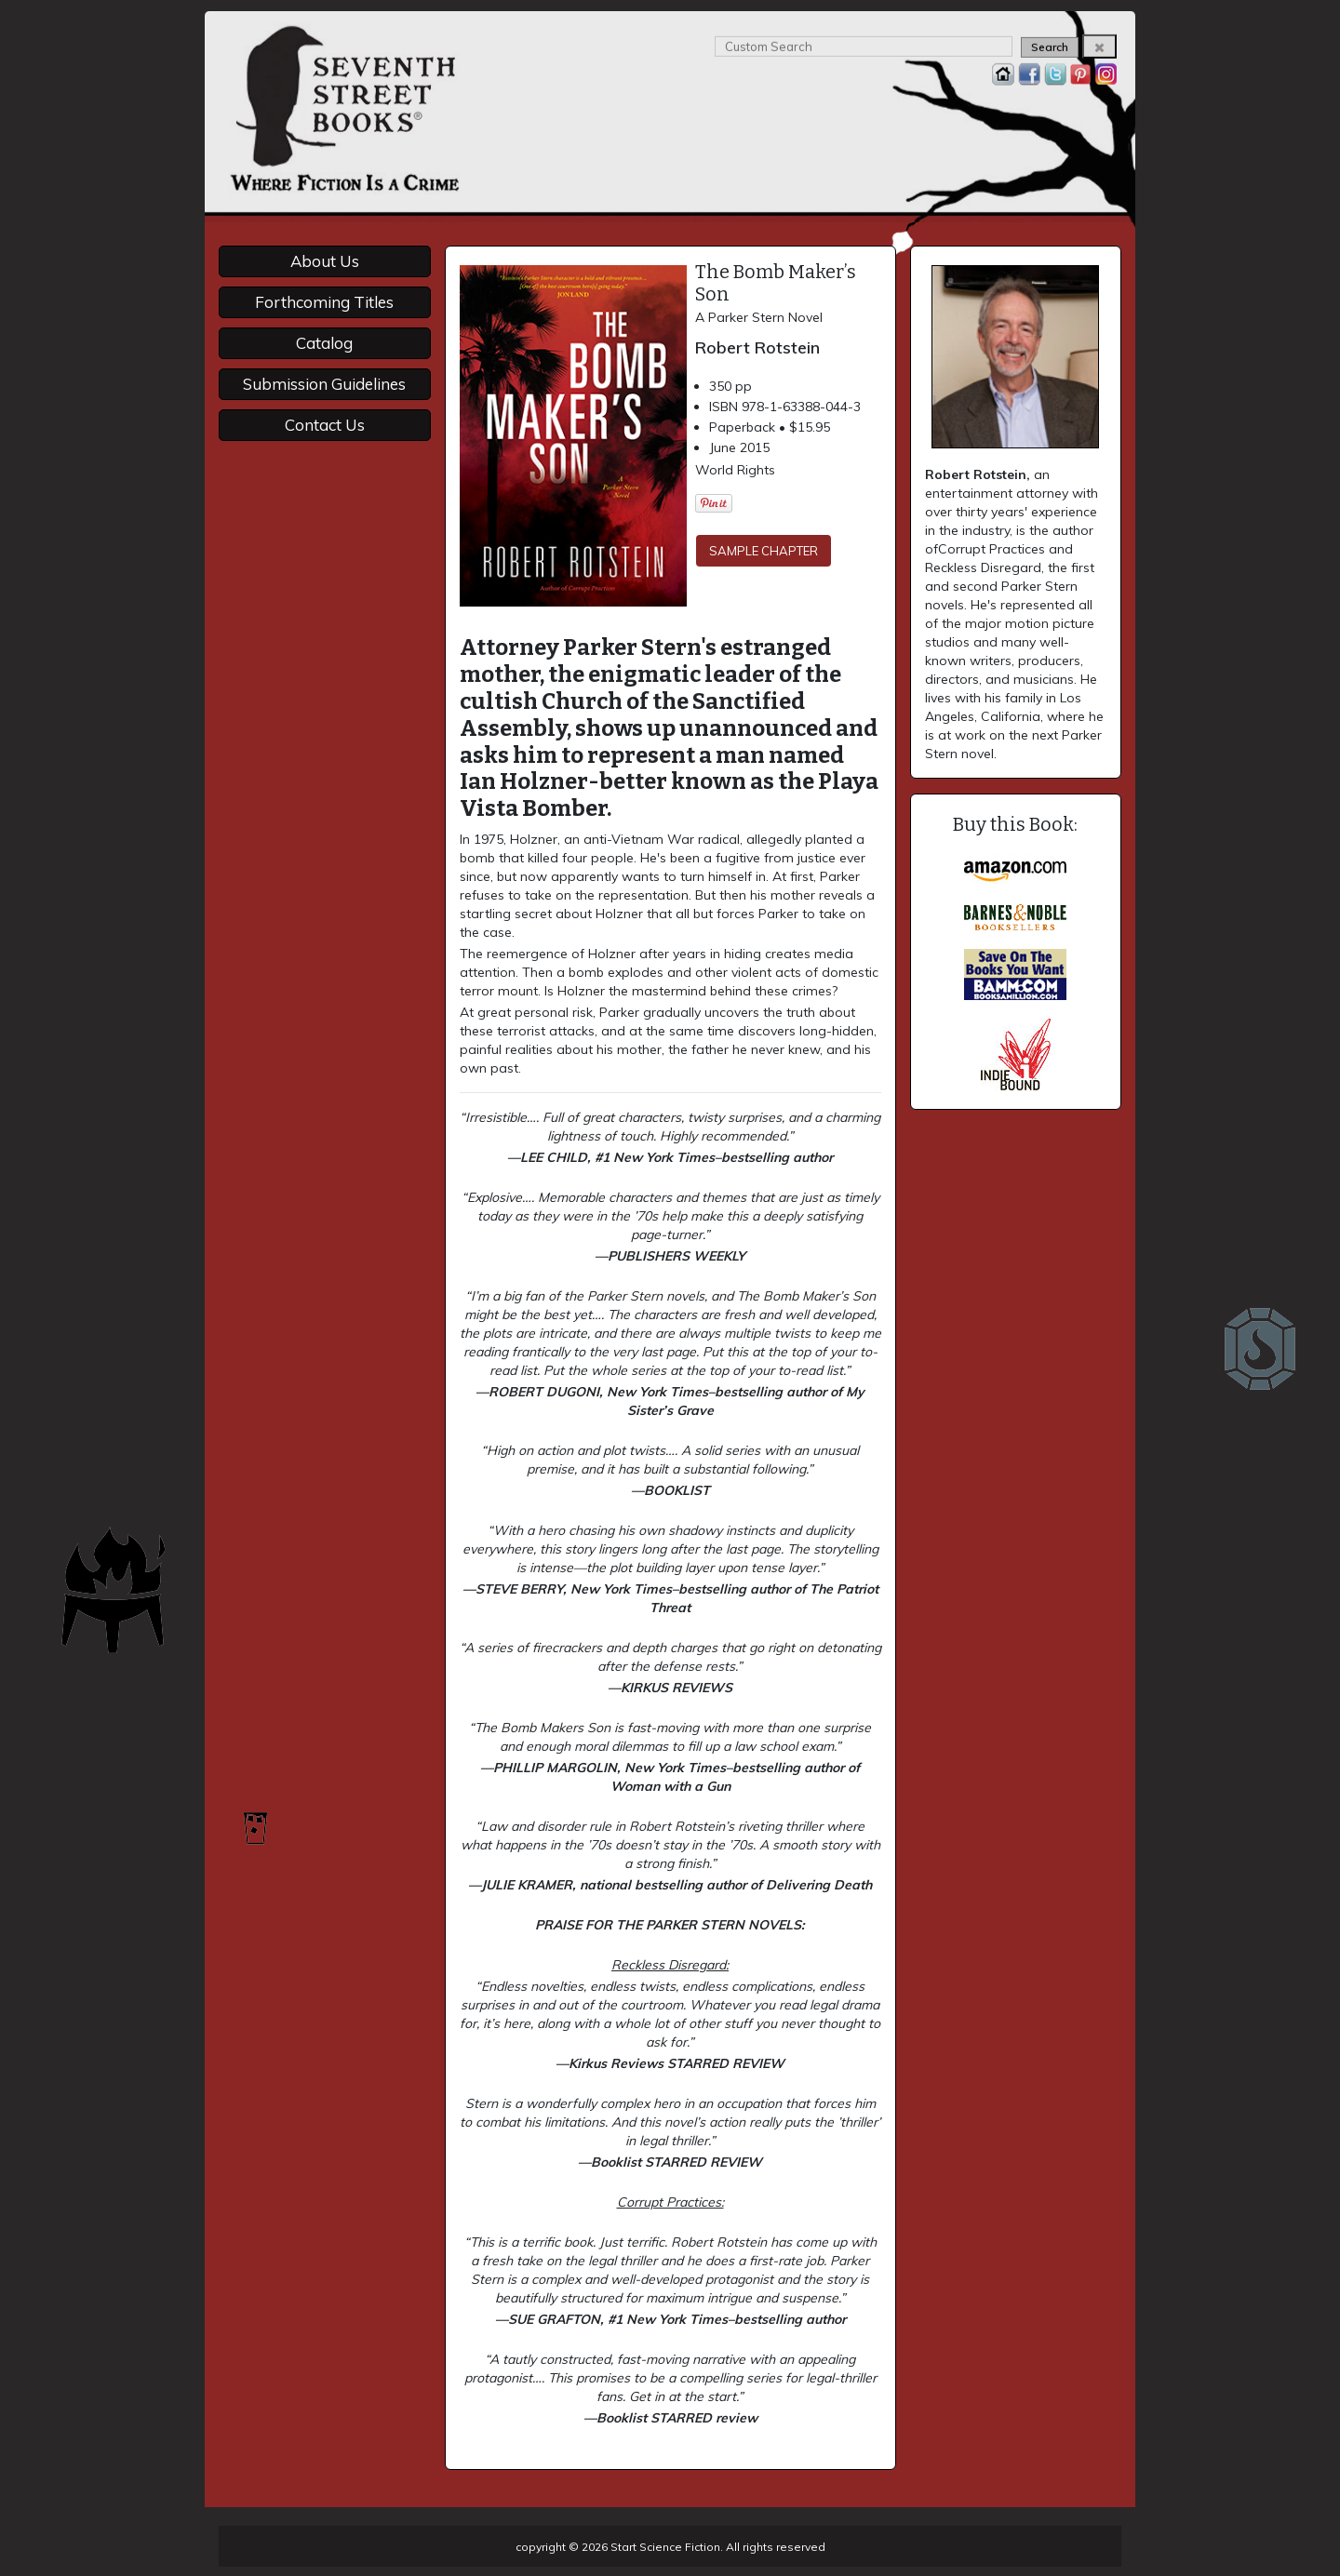 The image size is (1340, 2576). Describe the element at coordinates (255, 1827) in the screenshot. I see `add ice to your drink order` at that location.